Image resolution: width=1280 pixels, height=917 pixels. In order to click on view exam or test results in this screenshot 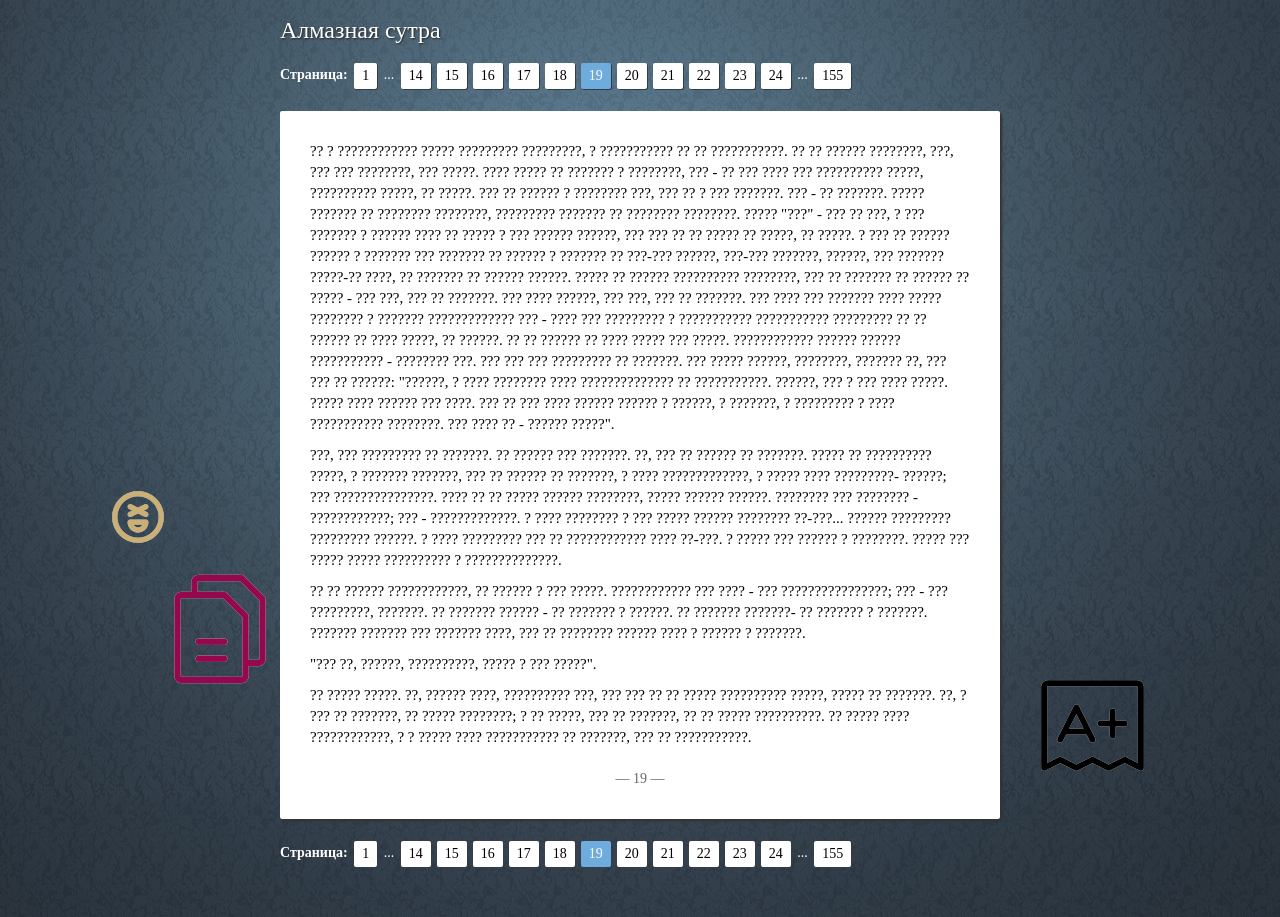, I will do `click(1092, 723)`.